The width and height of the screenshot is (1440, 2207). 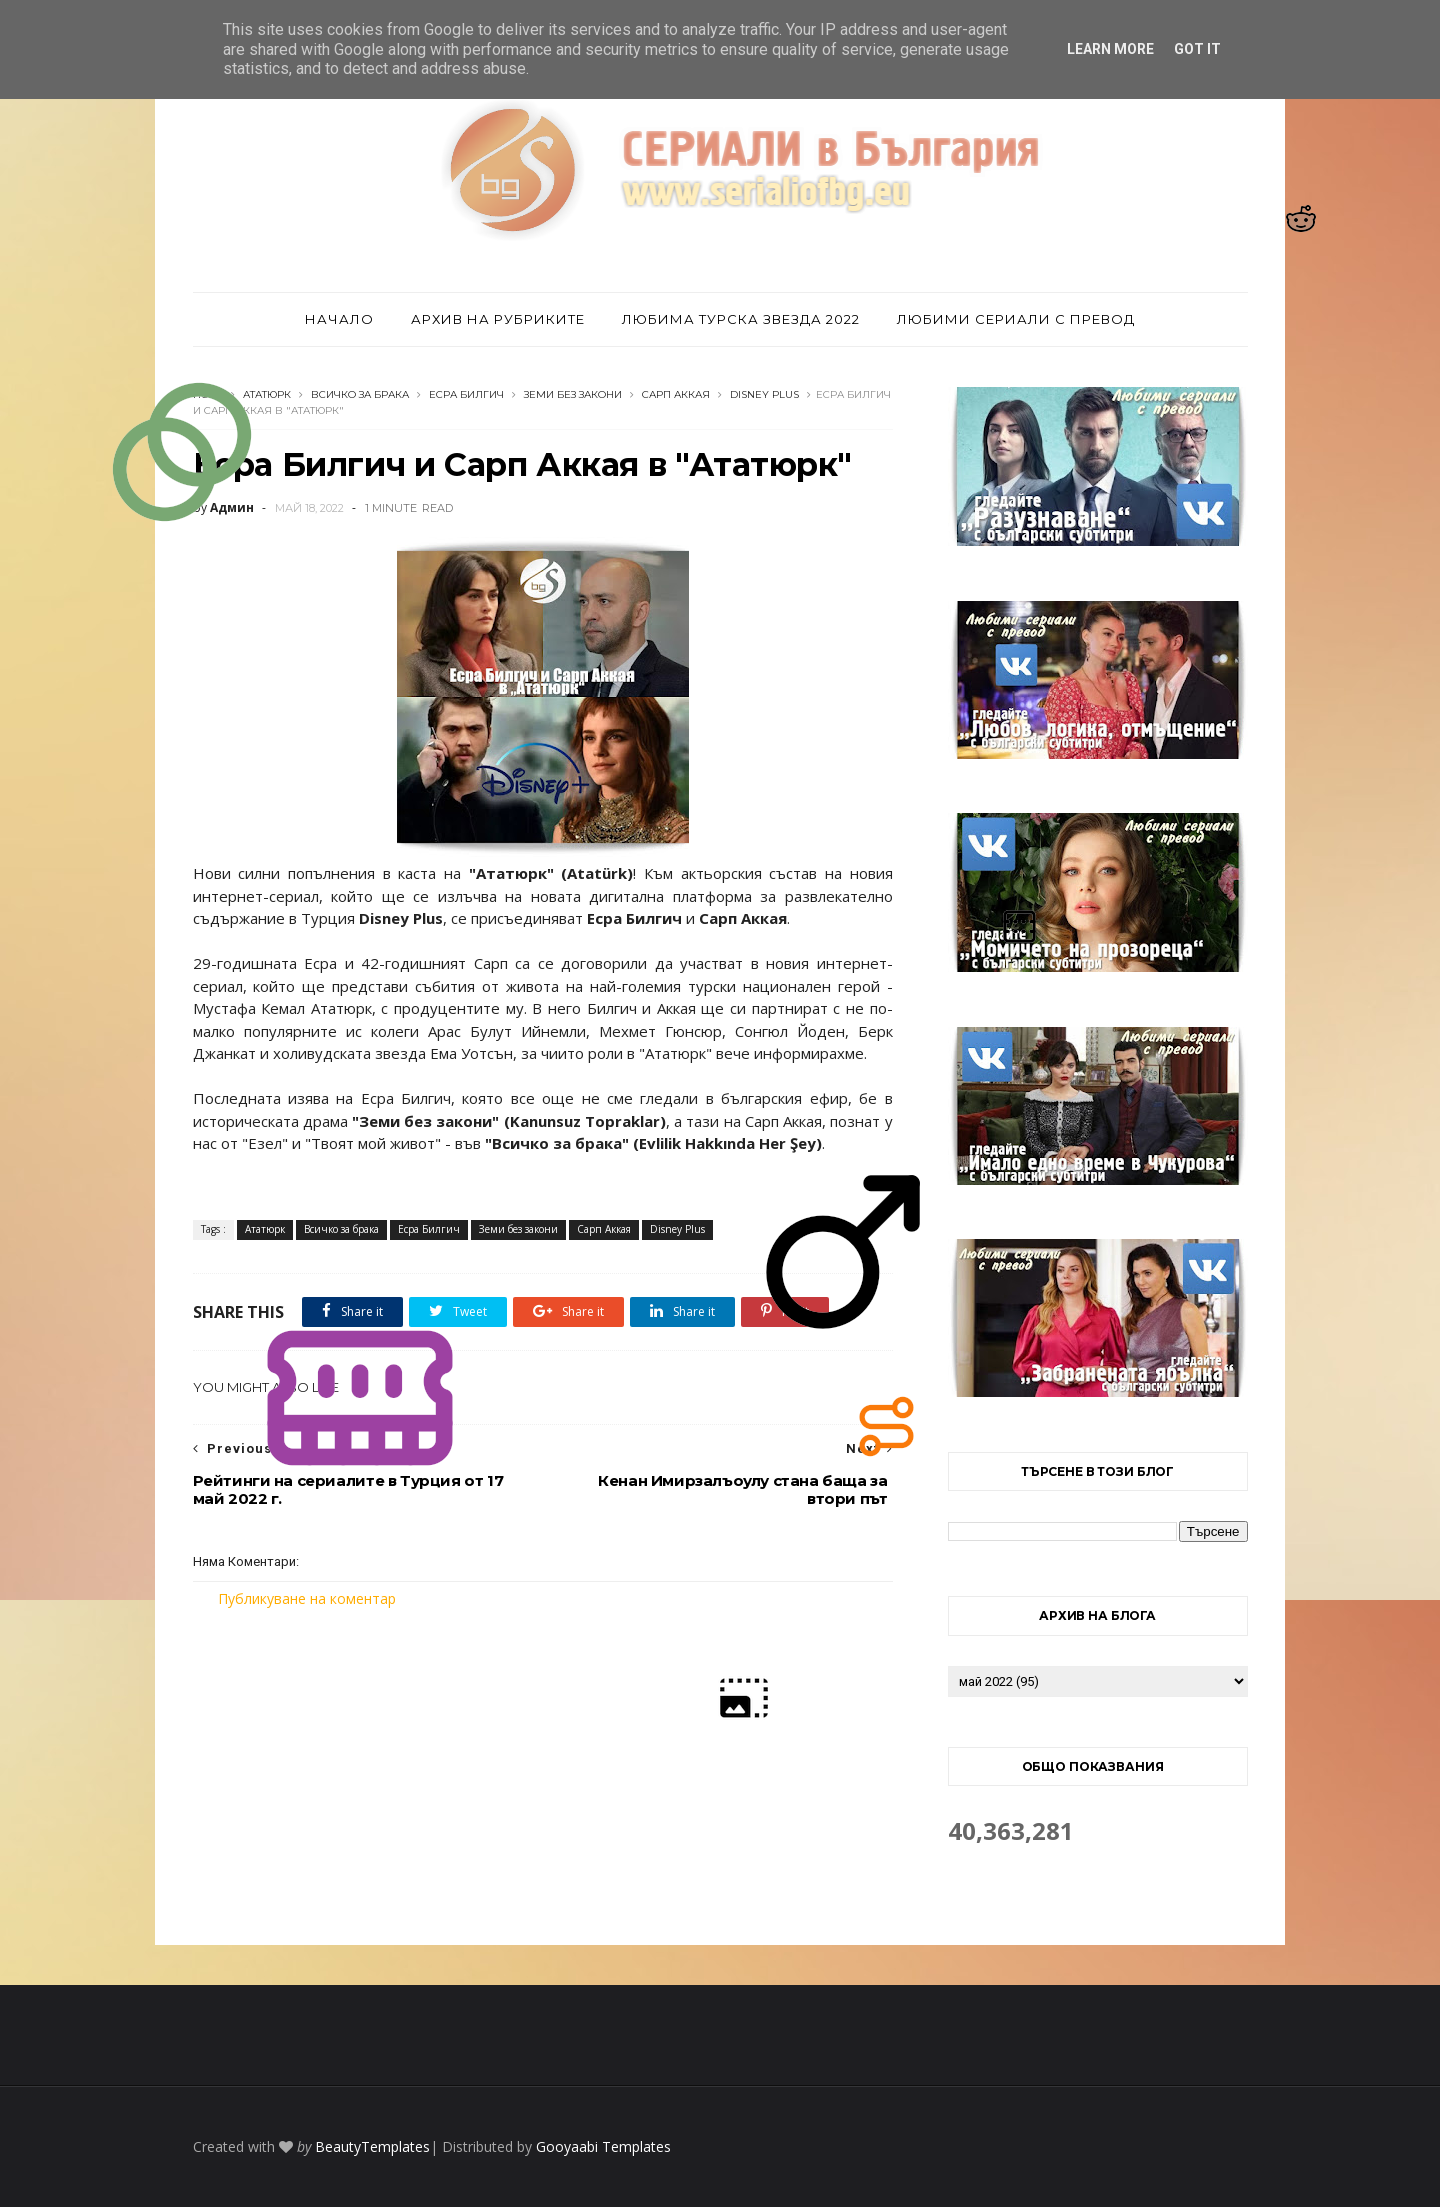 I want to click on resize image to large format, so click(x=744, y=1698).